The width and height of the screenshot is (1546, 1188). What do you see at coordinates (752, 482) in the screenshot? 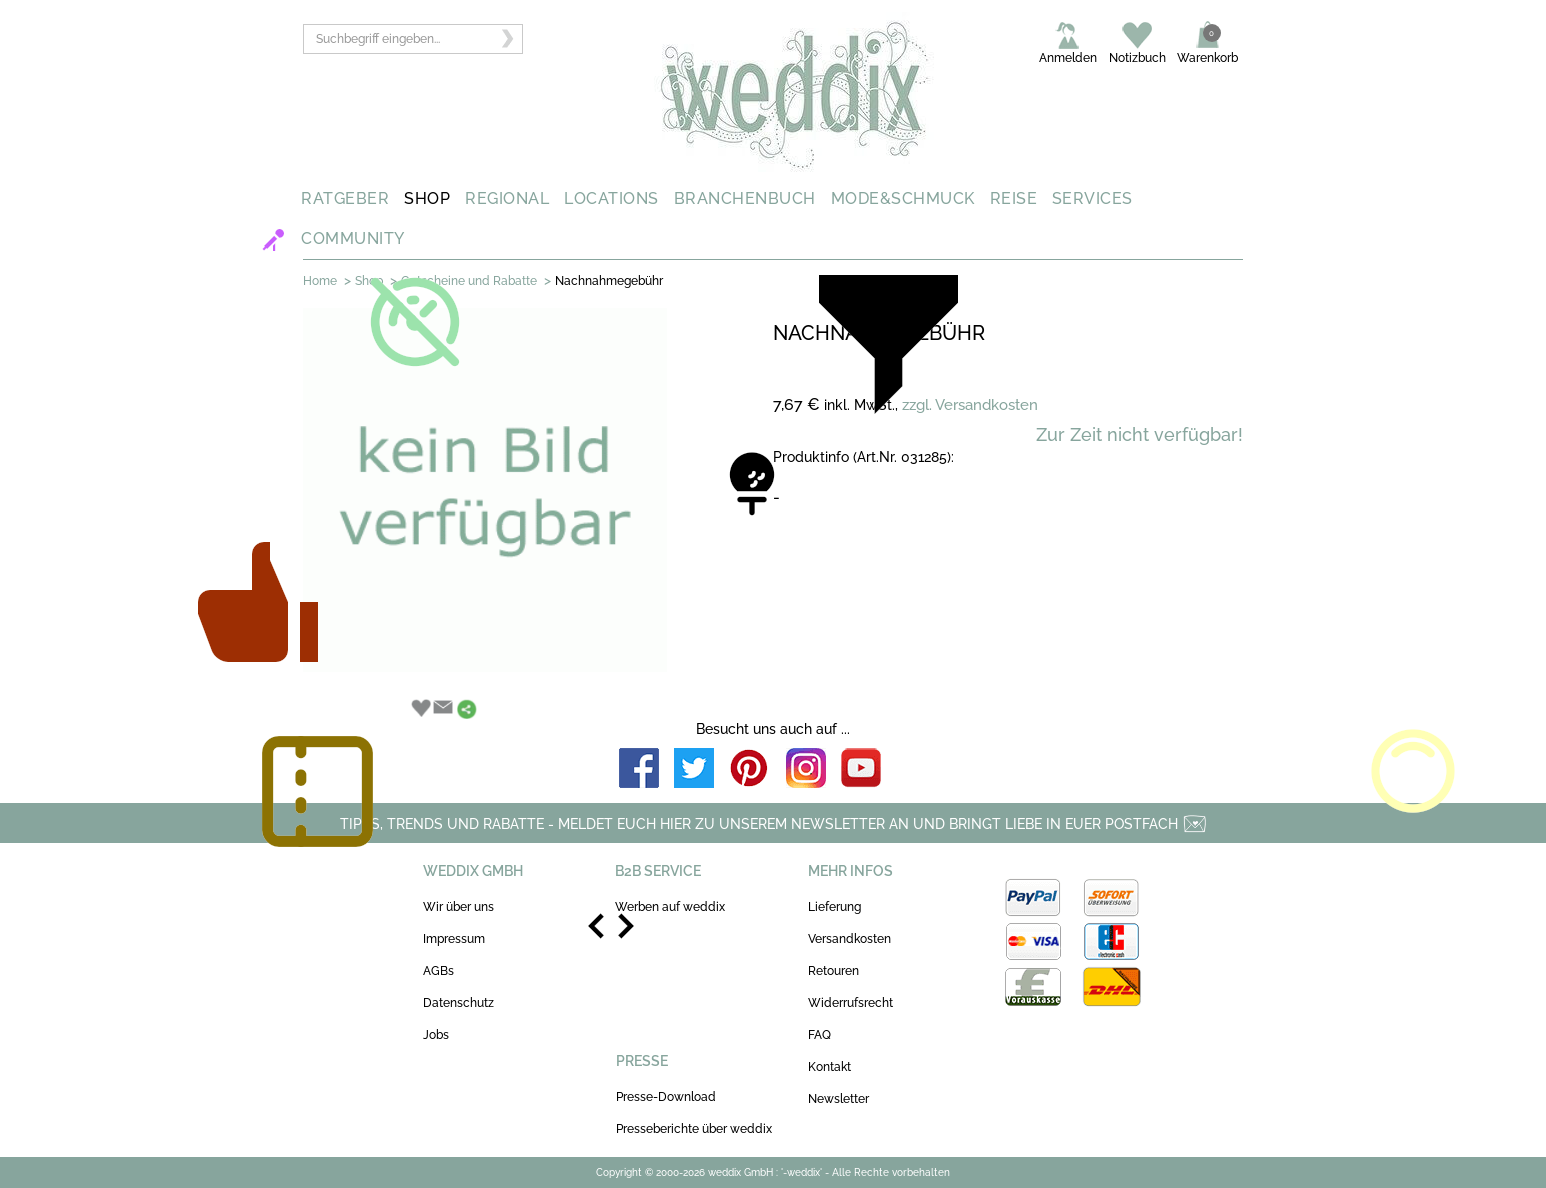
I see `access golf or sports-related features` at bounding box center [752, 482].